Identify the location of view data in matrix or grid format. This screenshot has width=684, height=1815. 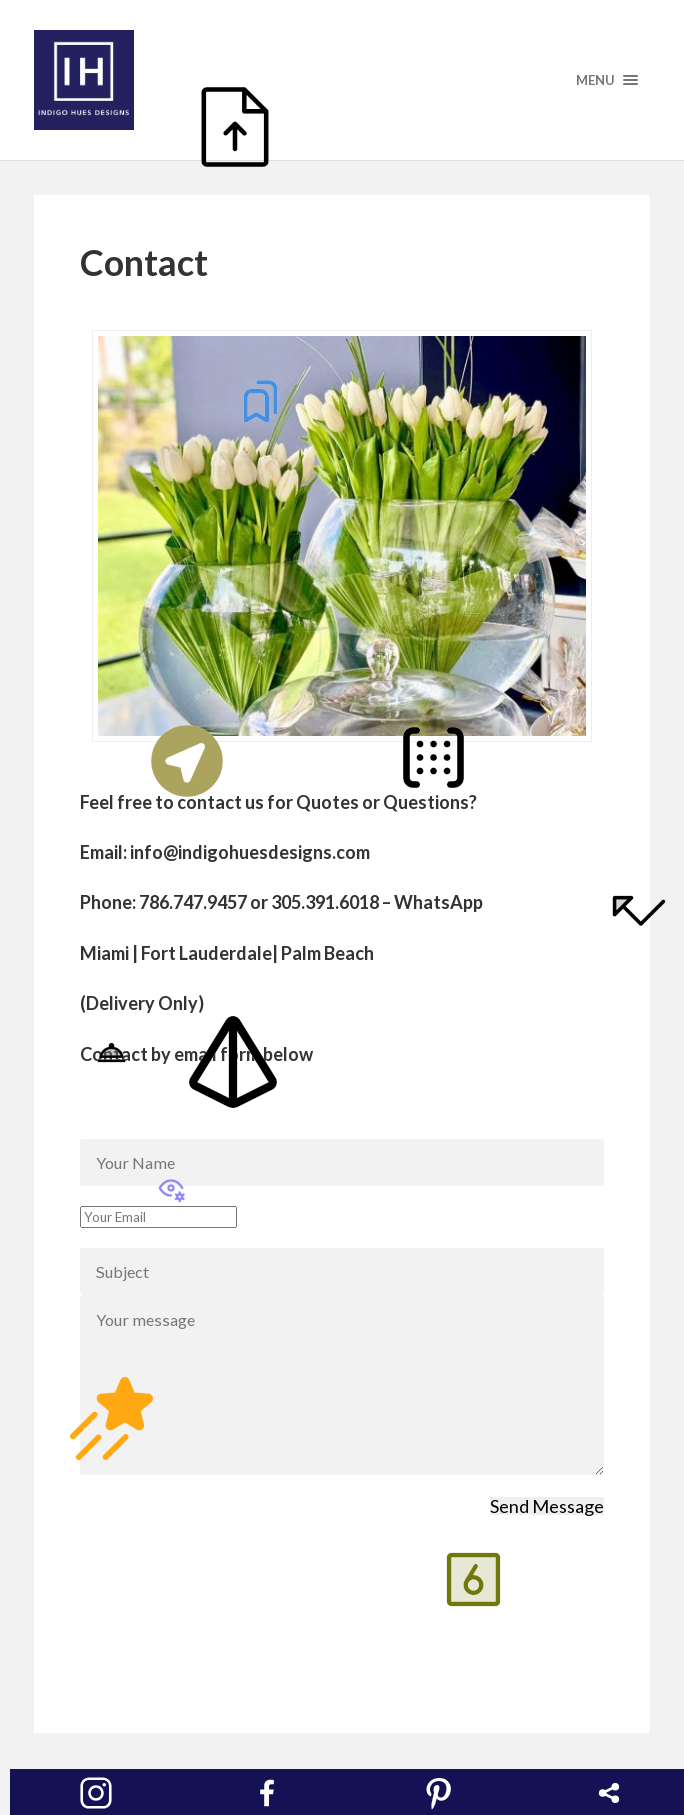
(433, 757).